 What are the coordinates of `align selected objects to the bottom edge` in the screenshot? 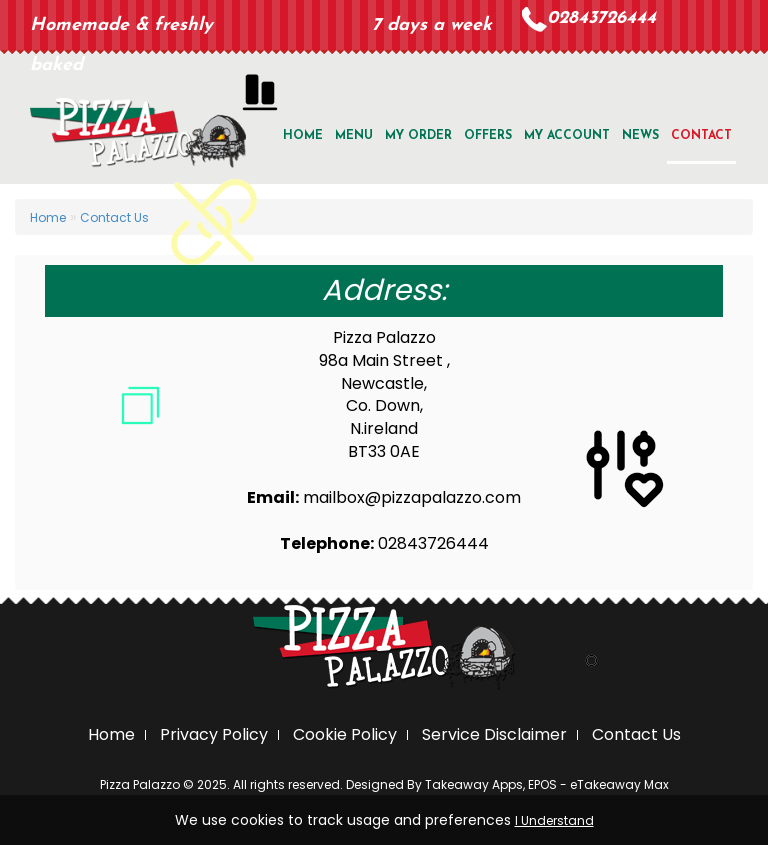 It's located at (260, 93).